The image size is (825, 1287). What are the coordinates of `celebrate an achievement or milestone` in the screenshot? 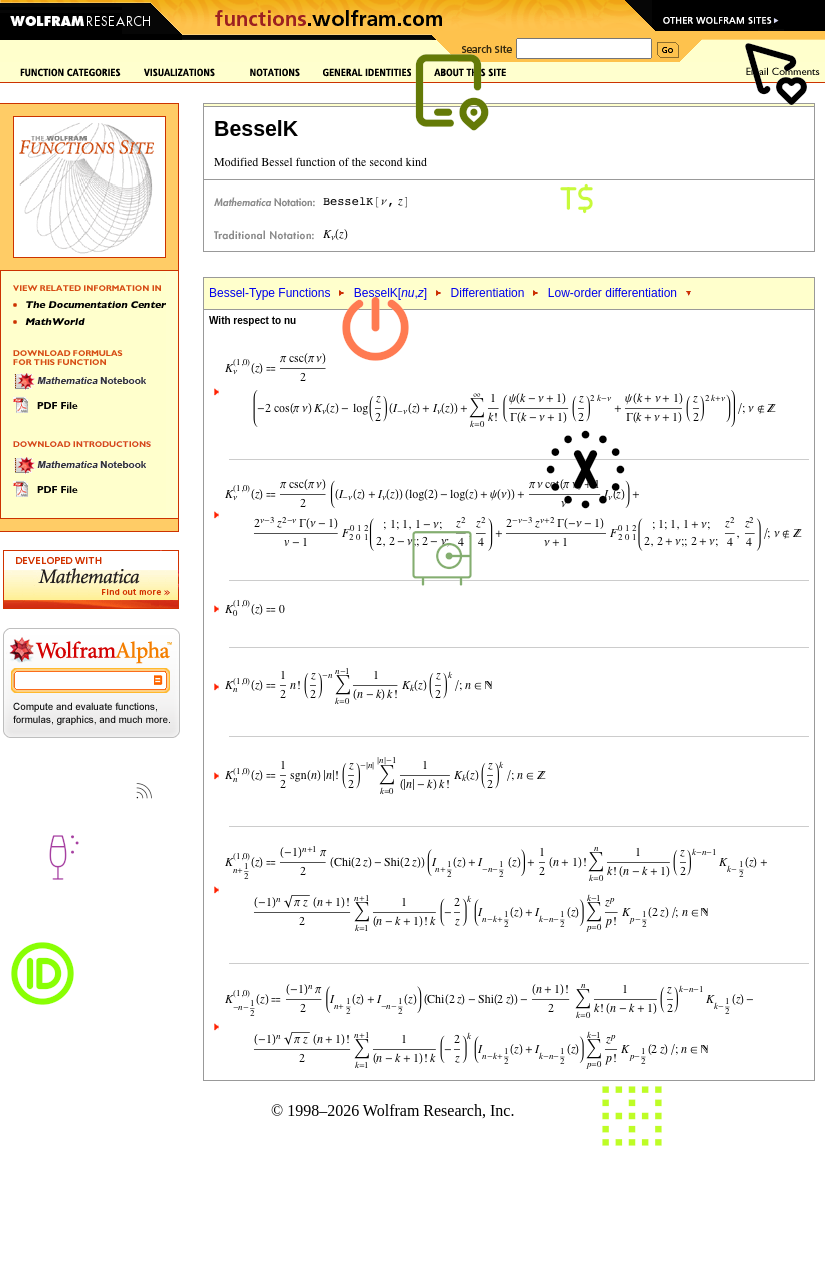 It's located at (59, 857).